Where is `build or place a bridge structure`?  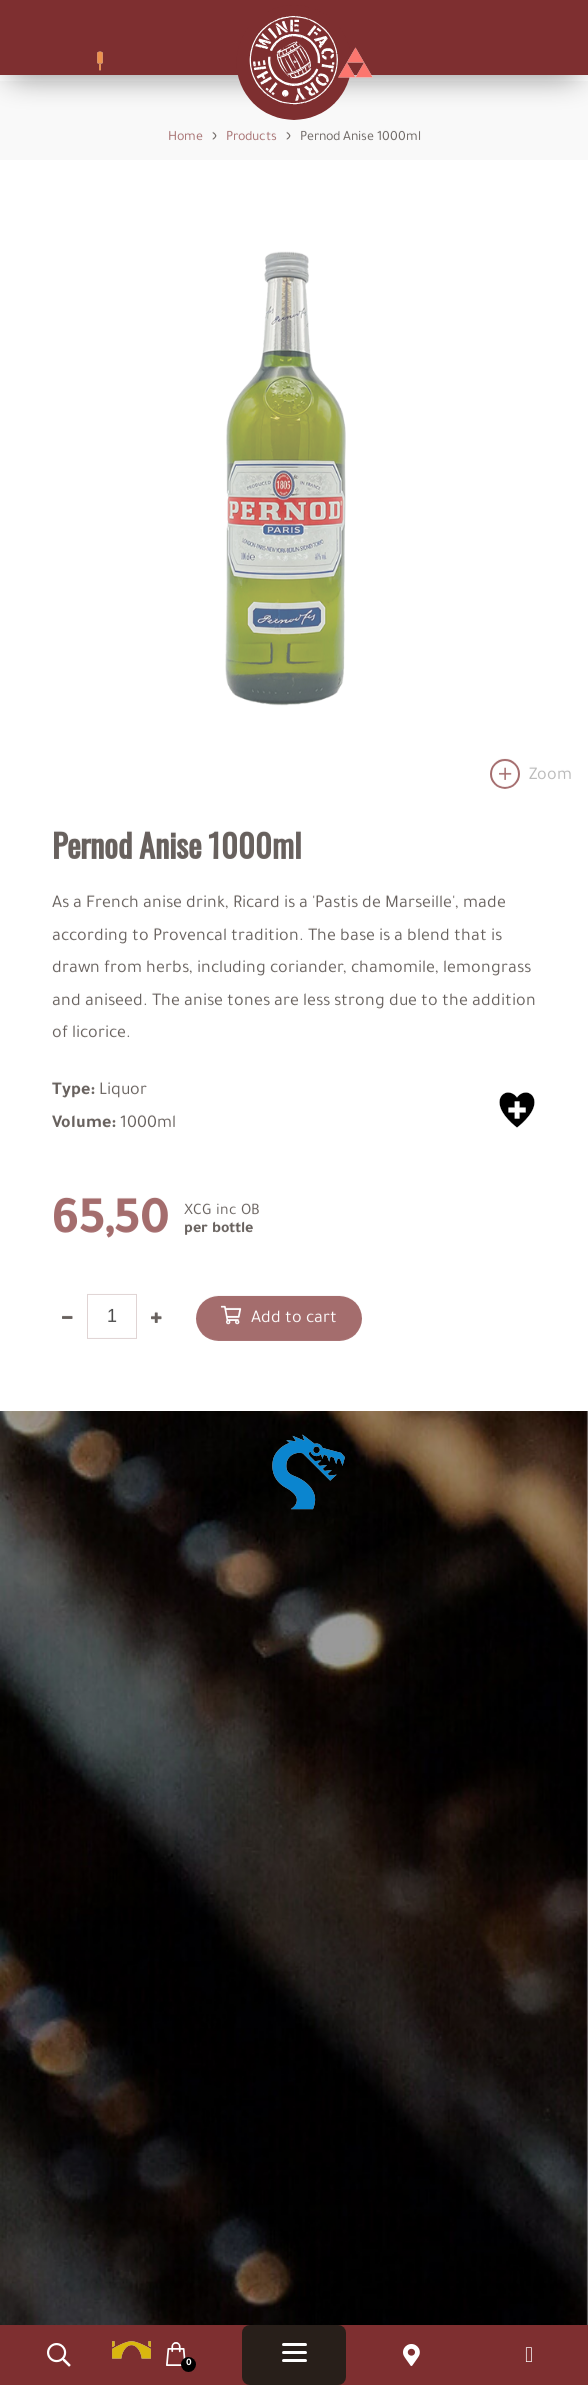
build or place a bridge structure is located at coordinates (131, 2340).